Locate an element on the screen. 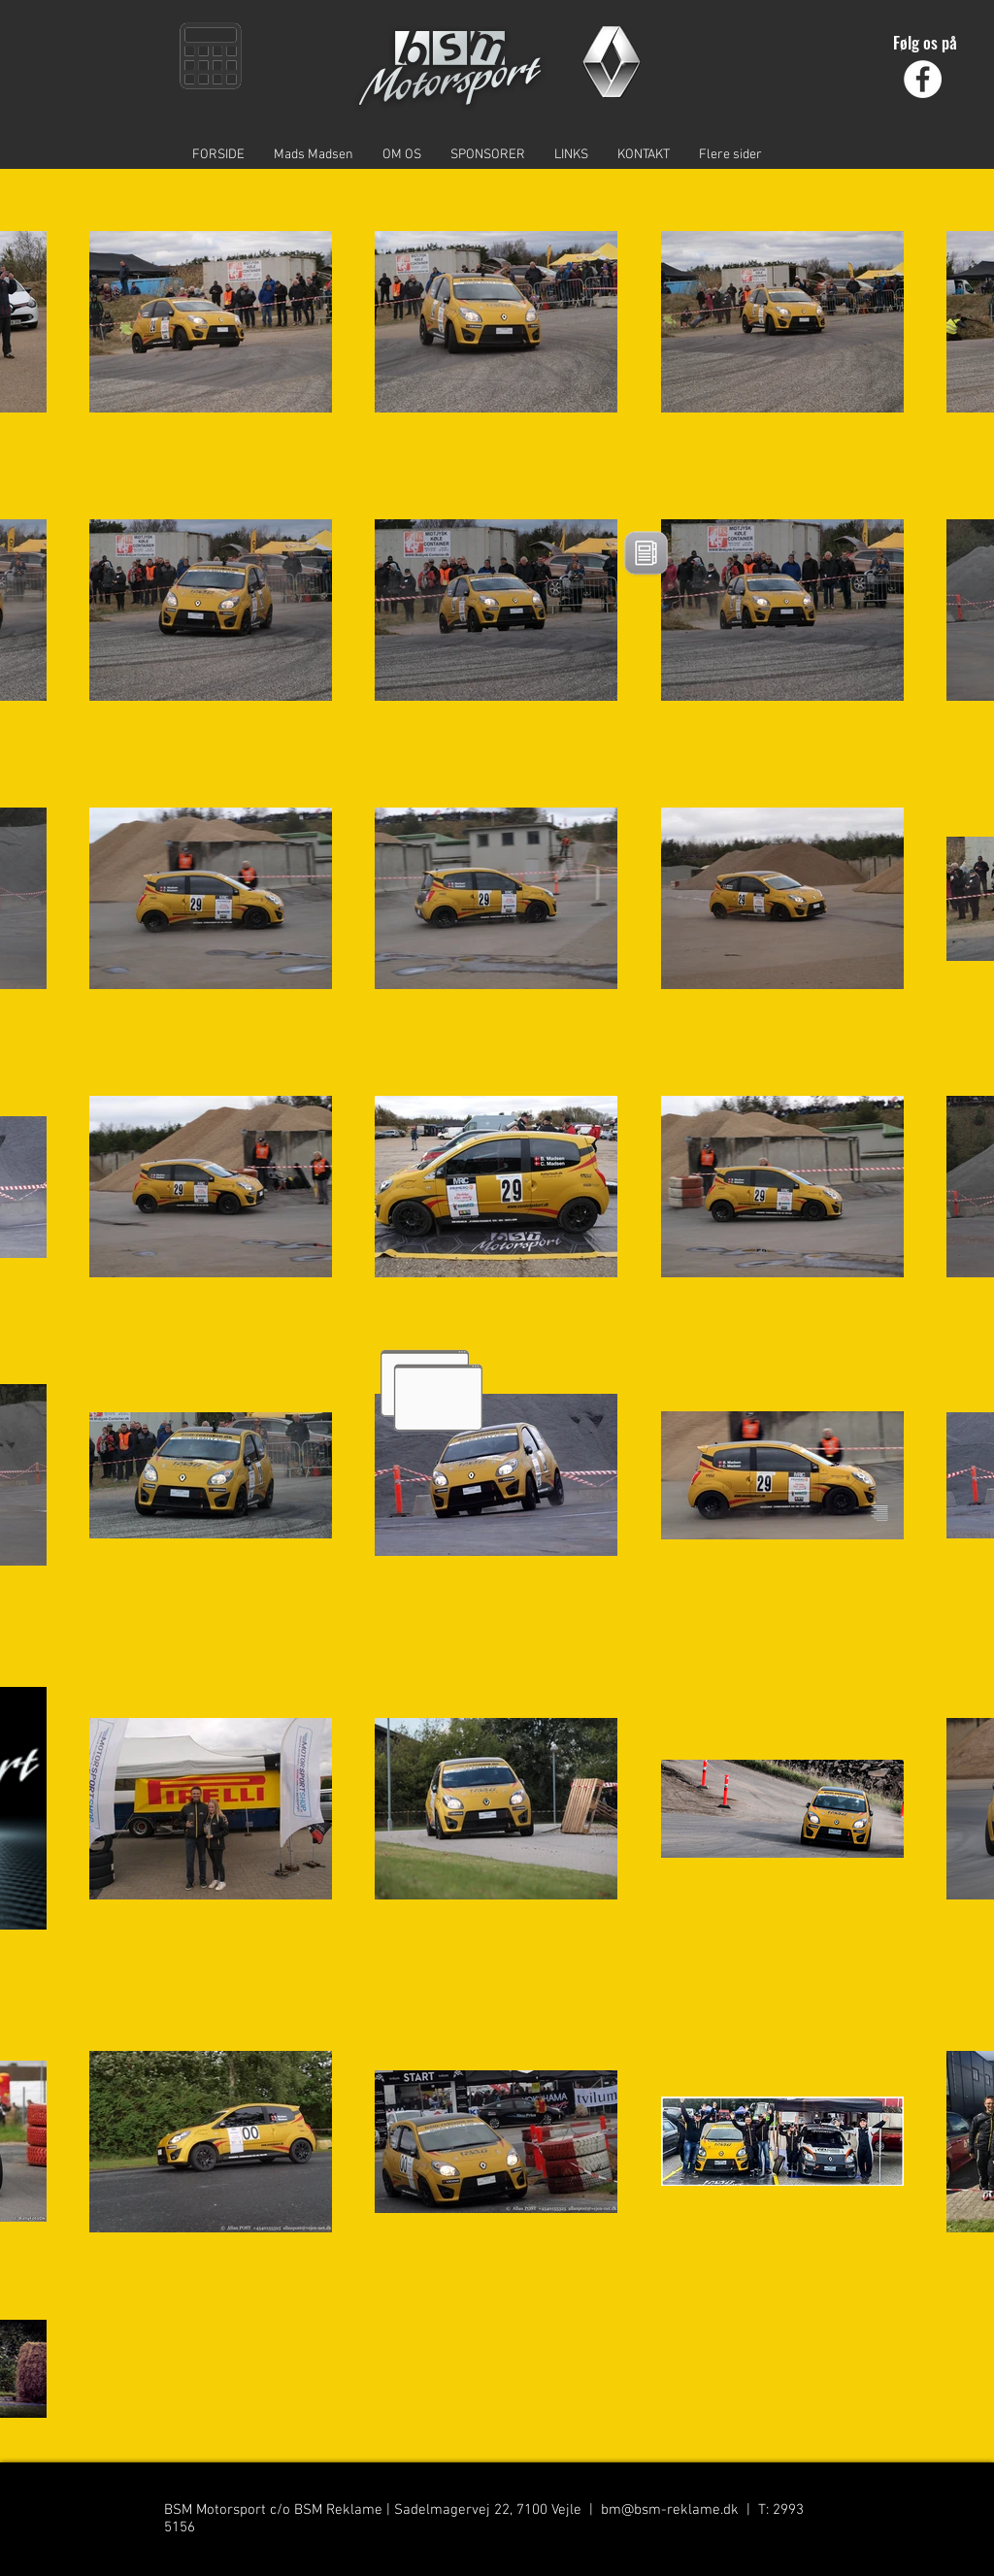 The width and height of the screenshot is (994, 2576). open the calculator app is located at coordinates (208, 55).